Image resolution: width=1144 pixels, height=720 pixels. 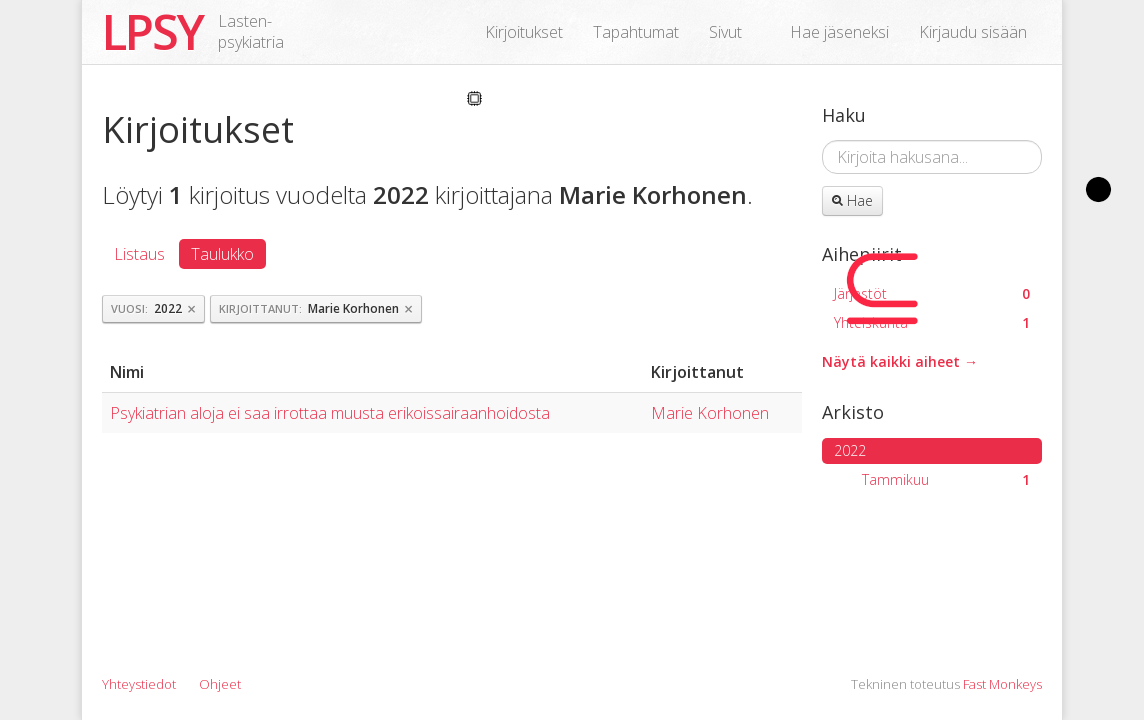 I want to click on indicates a subset relationship in mathematical notation, so click(x=884, y=287).